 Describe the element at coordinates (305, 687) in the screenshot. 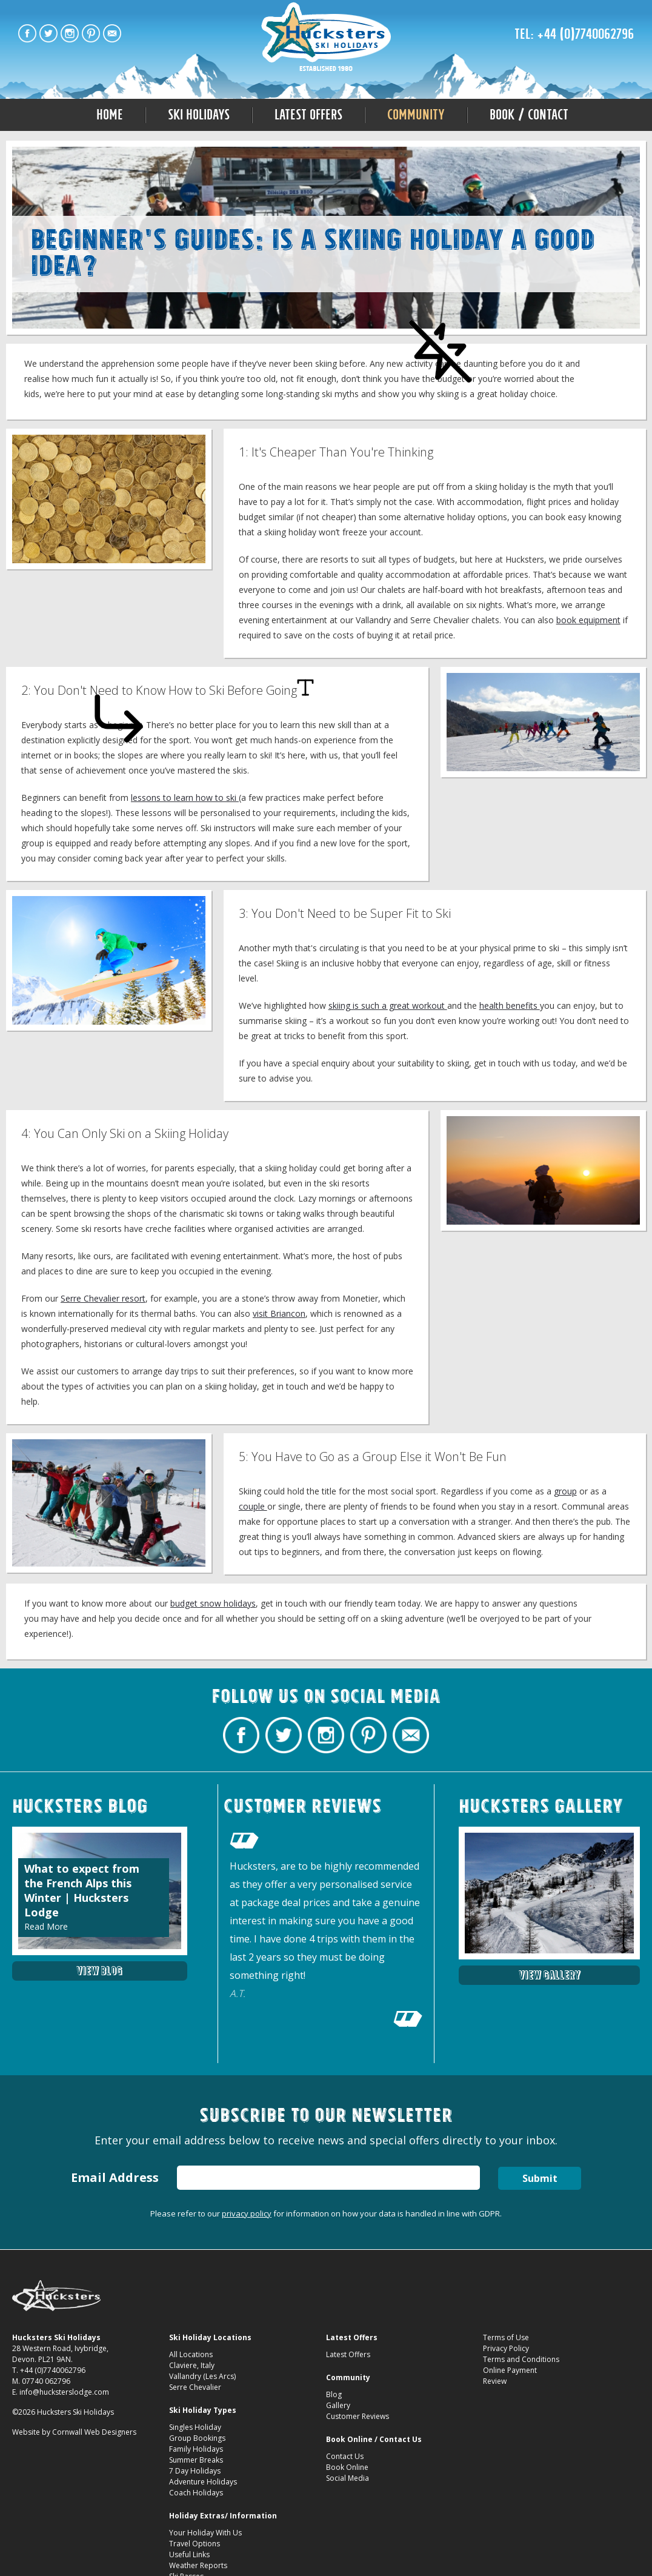

I see `access text formatting options` at that location.